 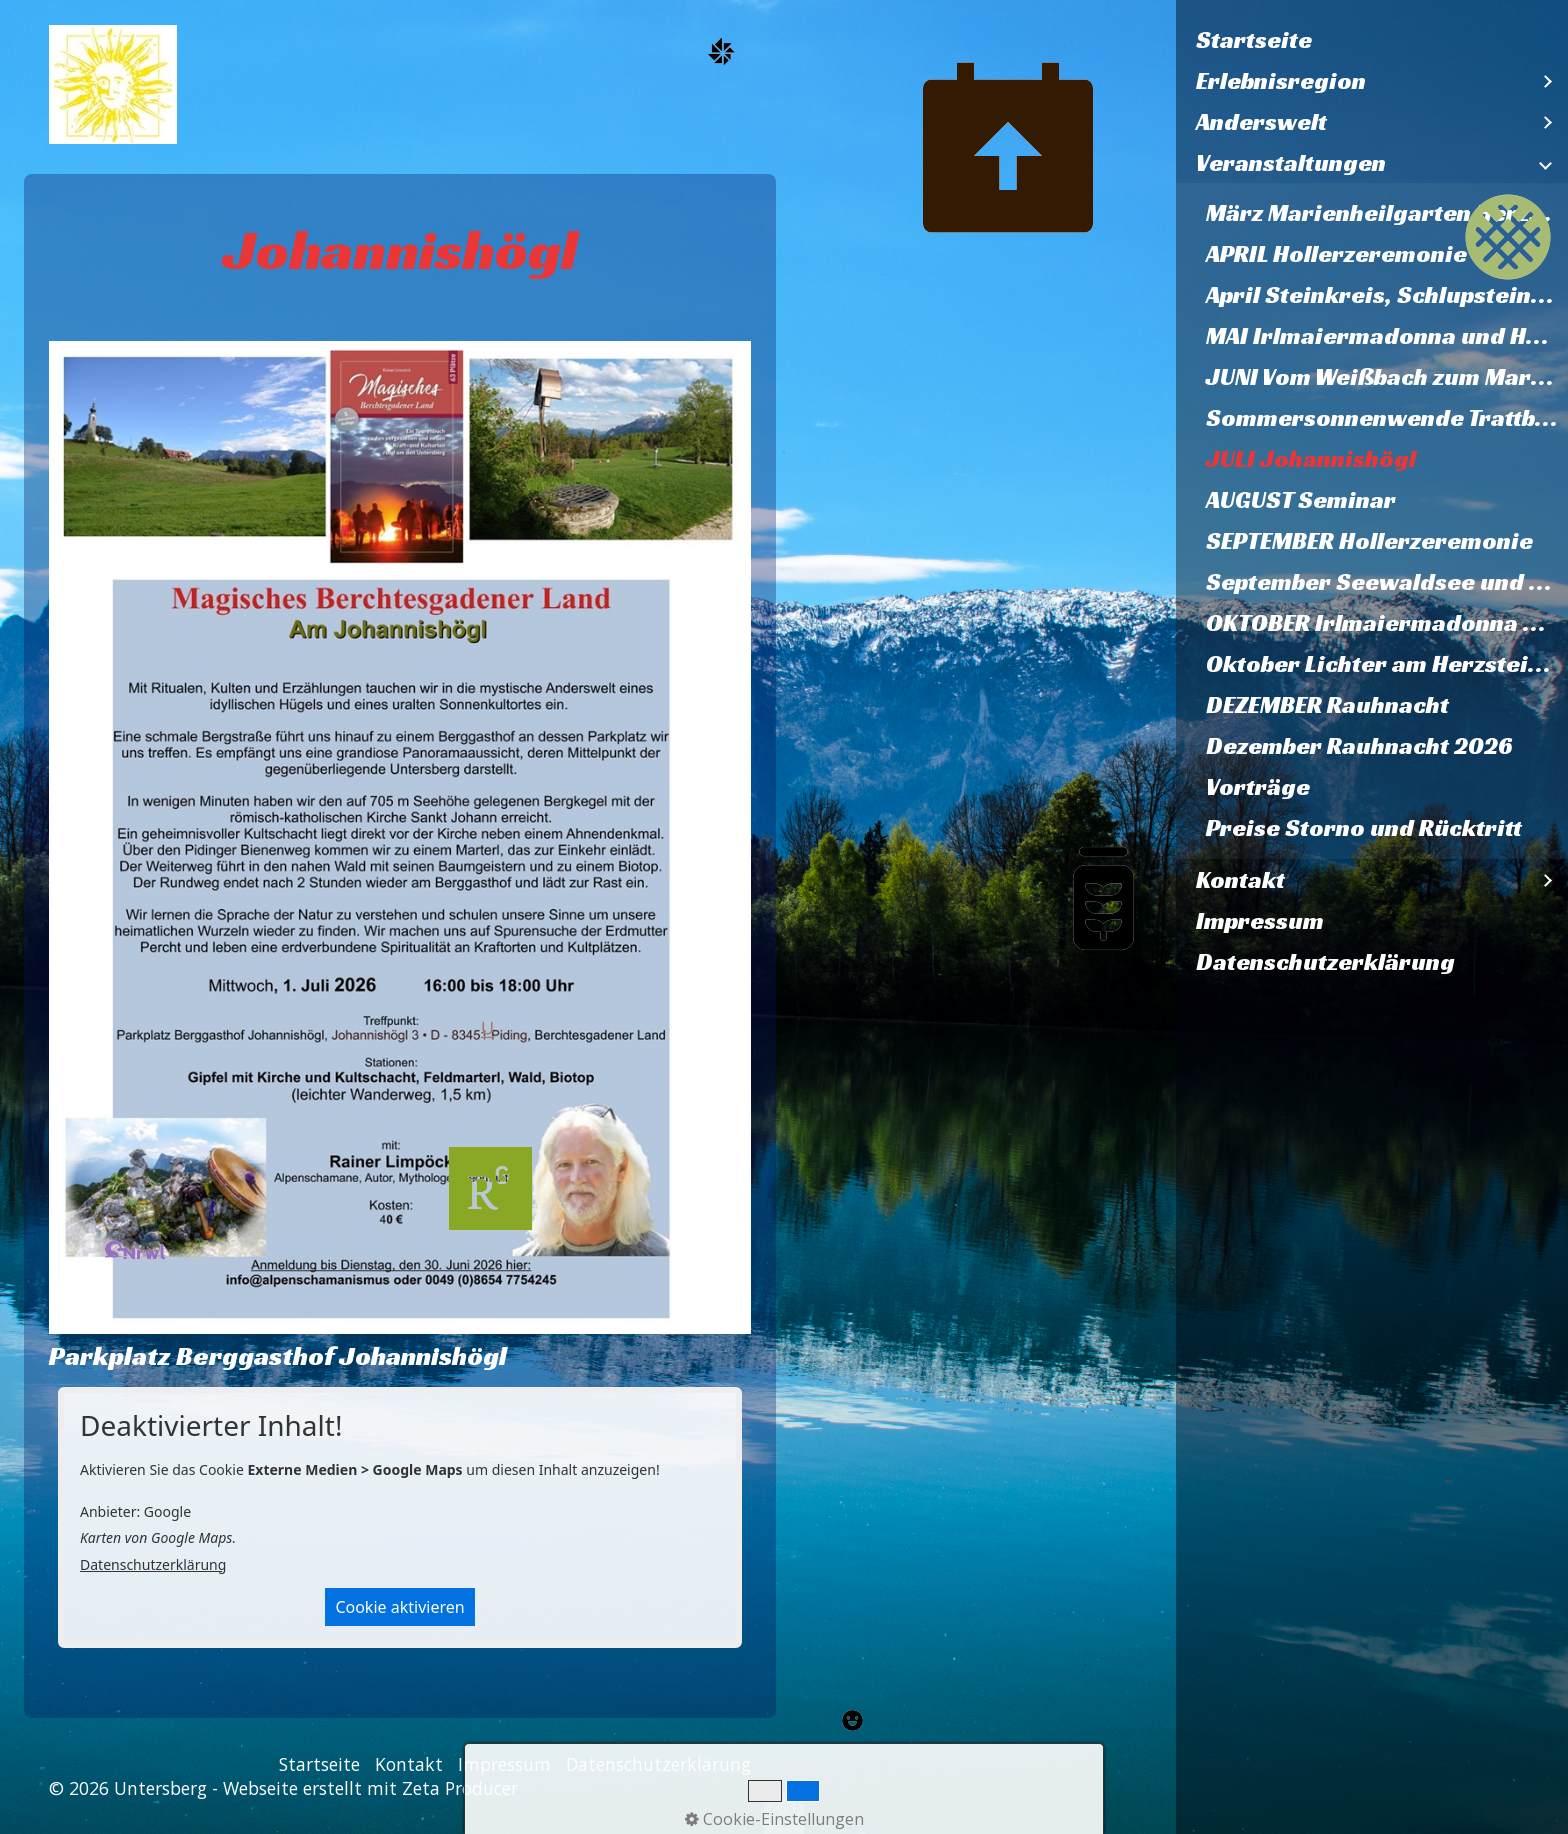 I want to click on add an emoji or reaction, so click(x=852, y=1720).